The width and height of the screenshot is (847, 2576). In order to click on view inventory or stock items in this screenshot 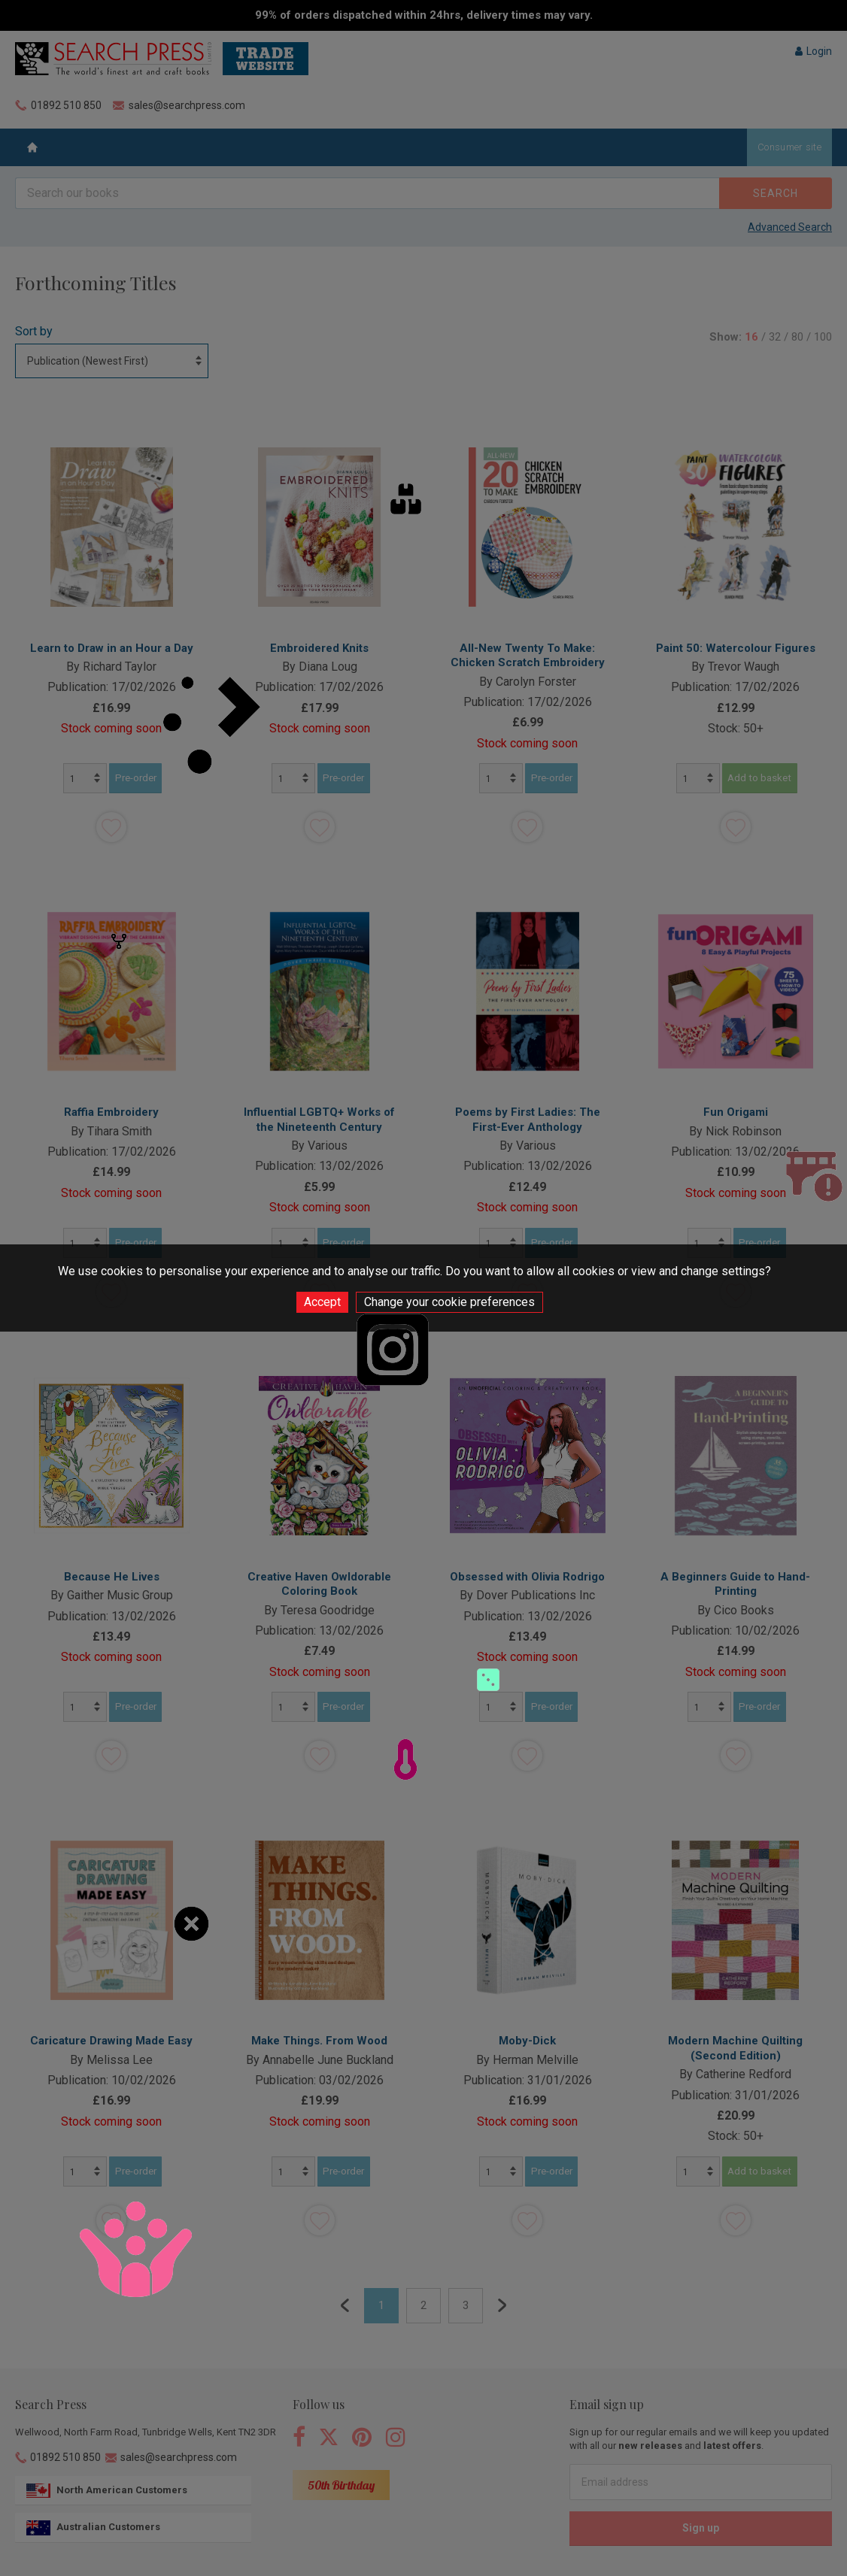, I will do `click(405, 499)`.